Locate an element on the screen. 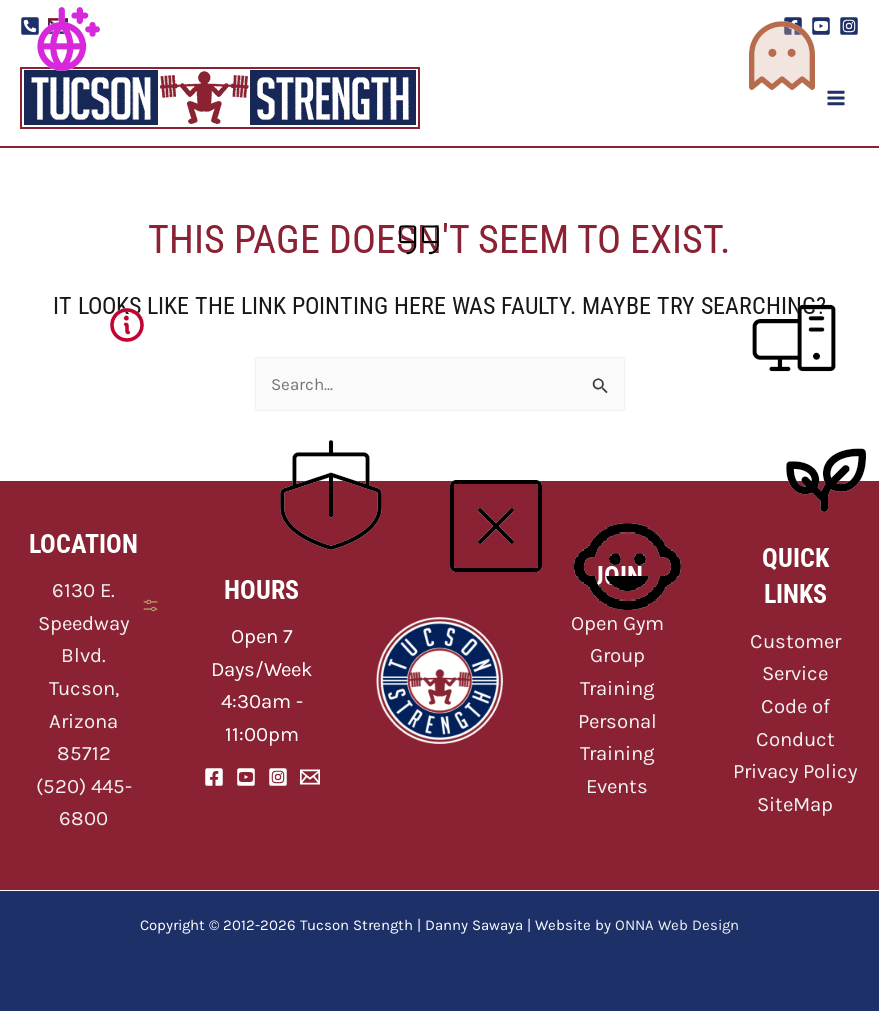 This screenshot has height=1011, width=879. access garden or plant care features is located at coordinates (825, 476).